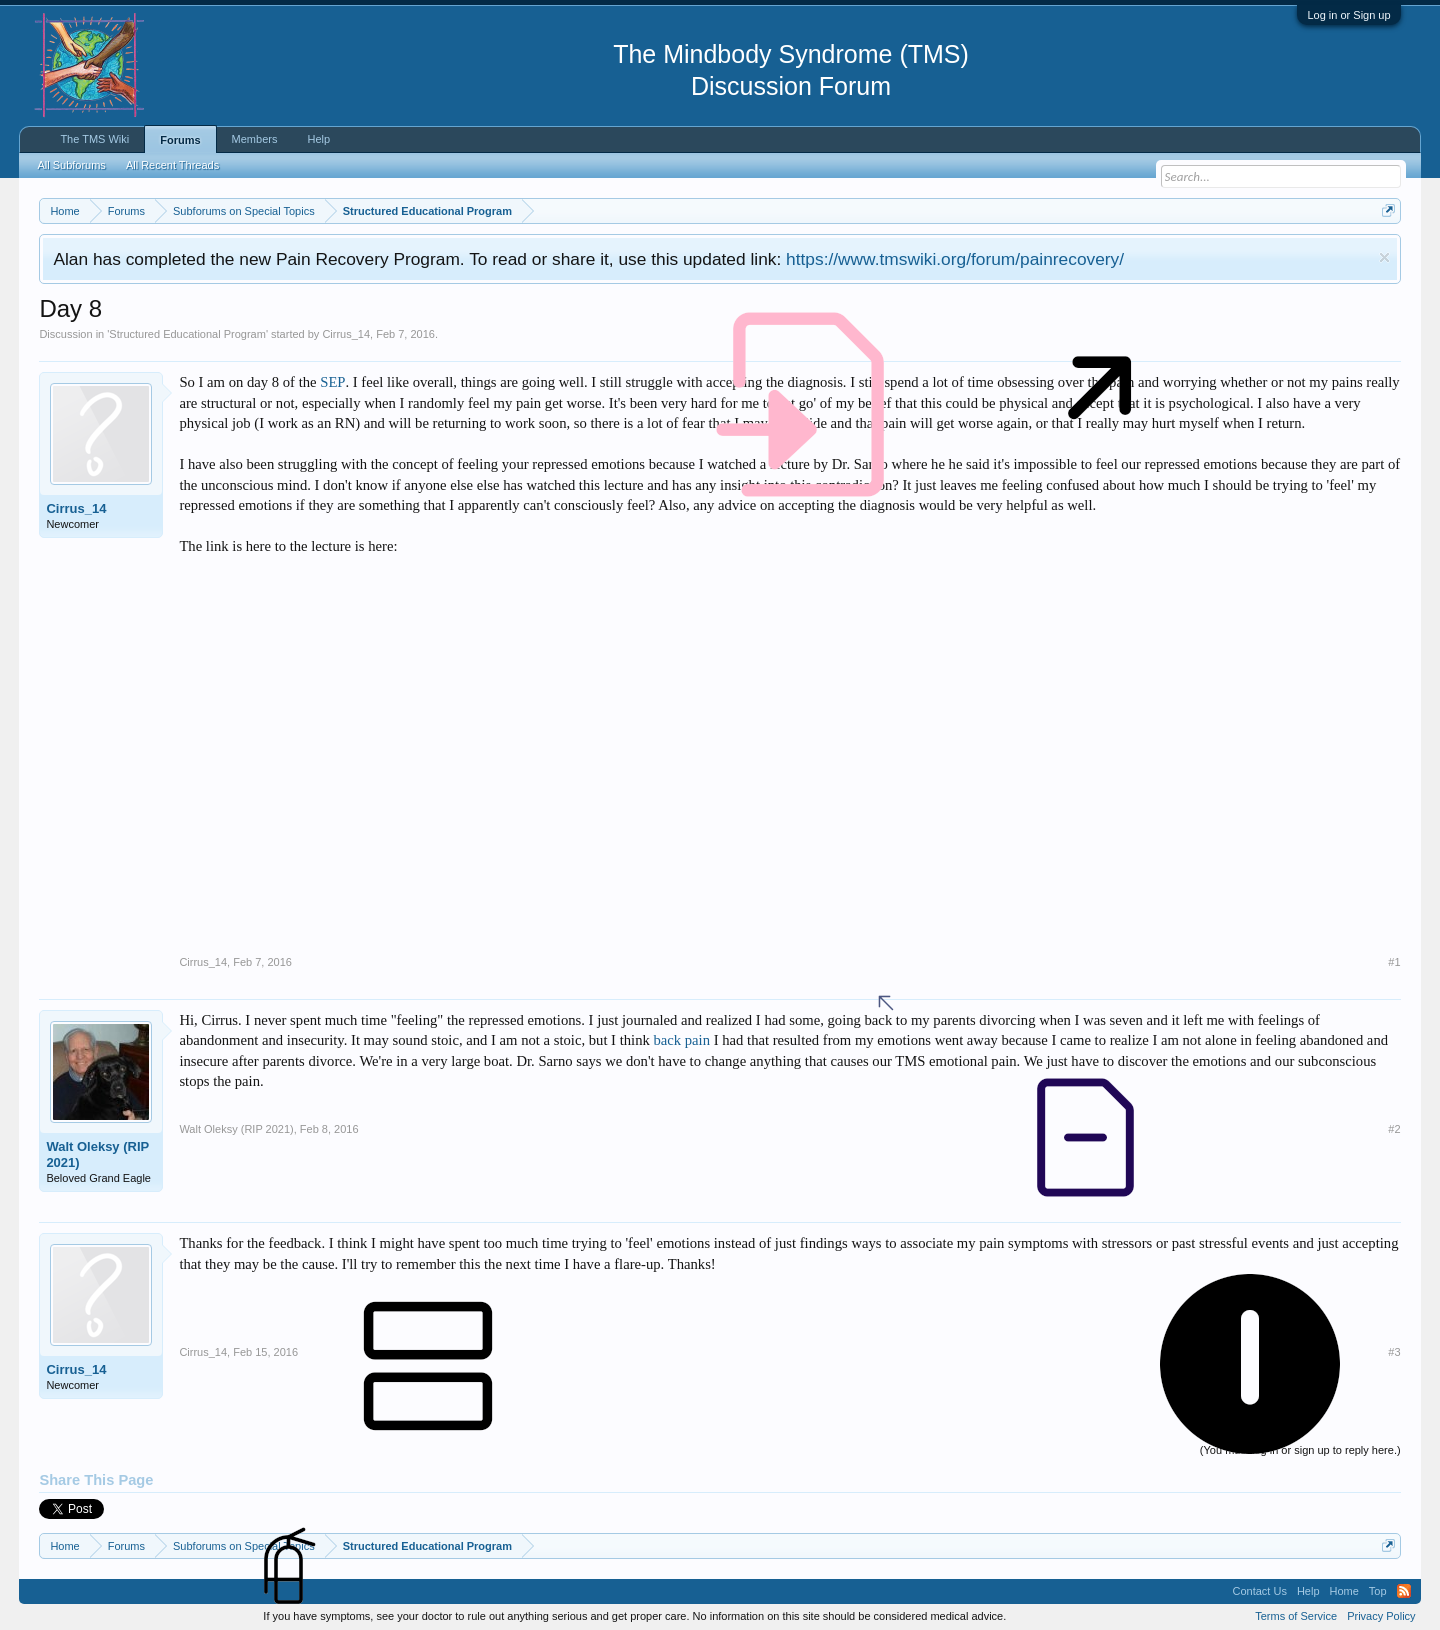 This screenshot has height=1630, width=1440. I want to click on indicates 6 o'clock or half past the hour, so click(1250, 1364).